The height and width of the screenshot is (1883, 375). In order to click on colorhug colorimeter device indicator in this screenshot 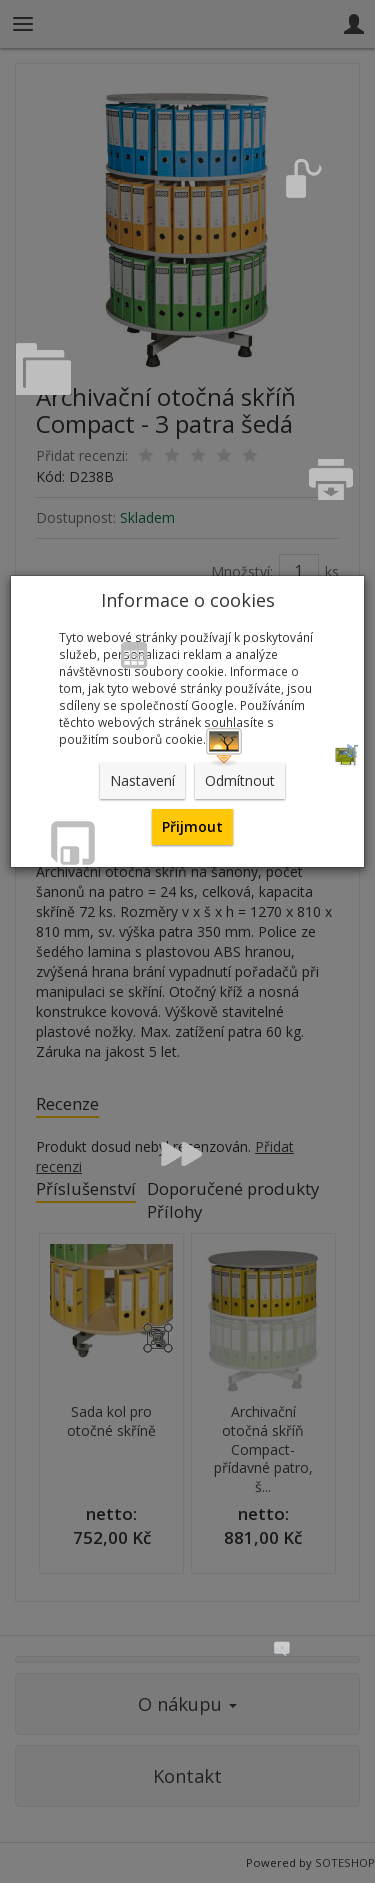, I will do `click(303, 181)`.